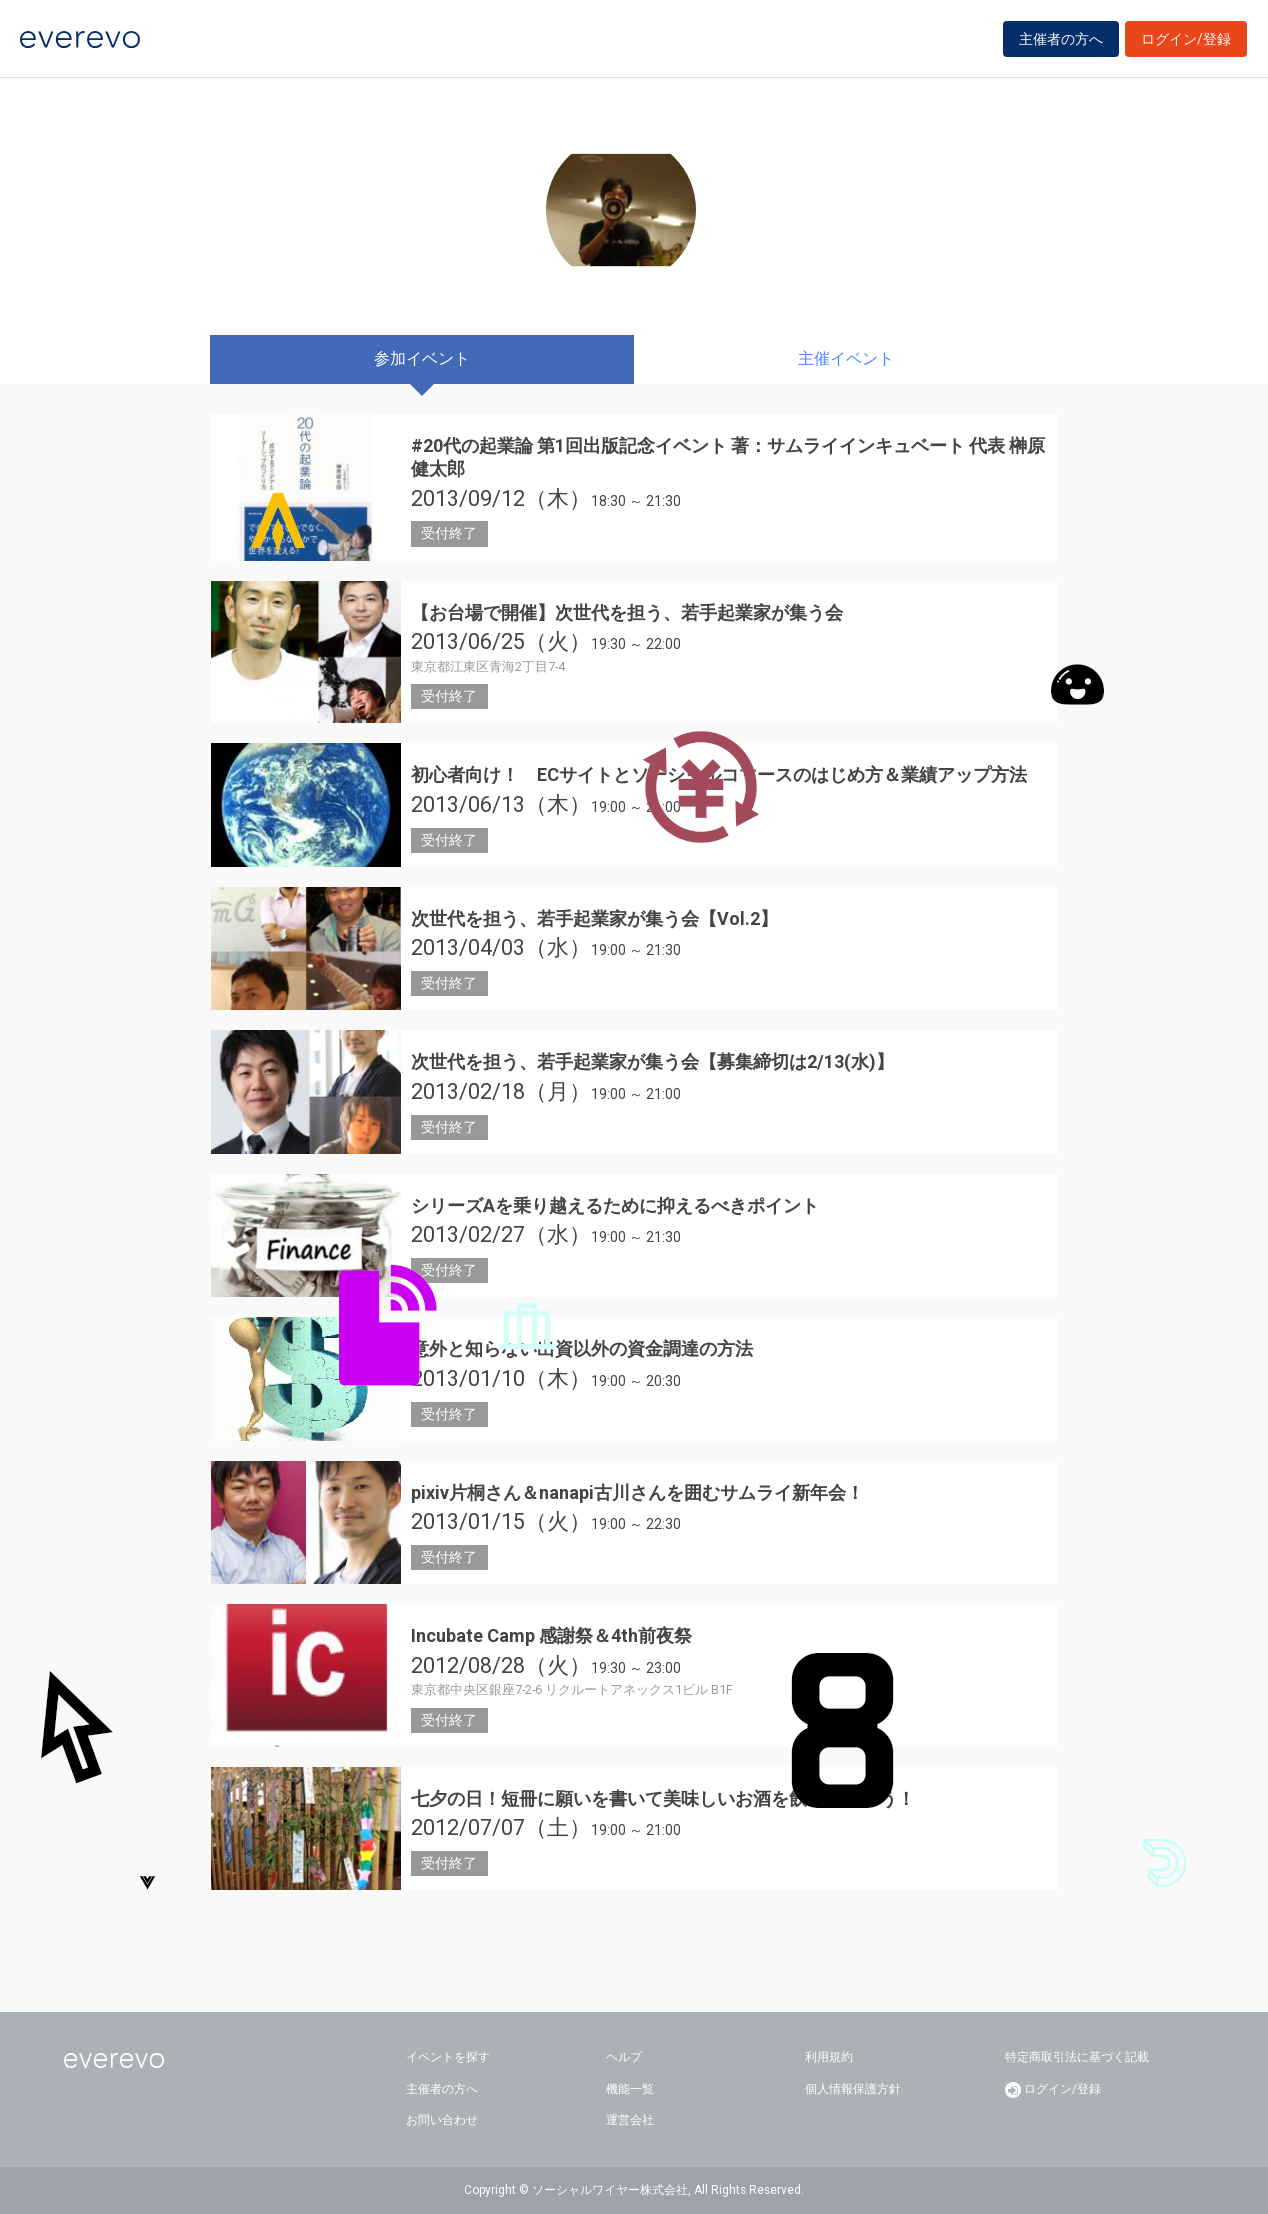 Image resolution: width=1268 pixels, height=2214 pixels. Describe the element at coordinates (147, 1882) in the screenshot. I see `vue.js framework logo` at that location.